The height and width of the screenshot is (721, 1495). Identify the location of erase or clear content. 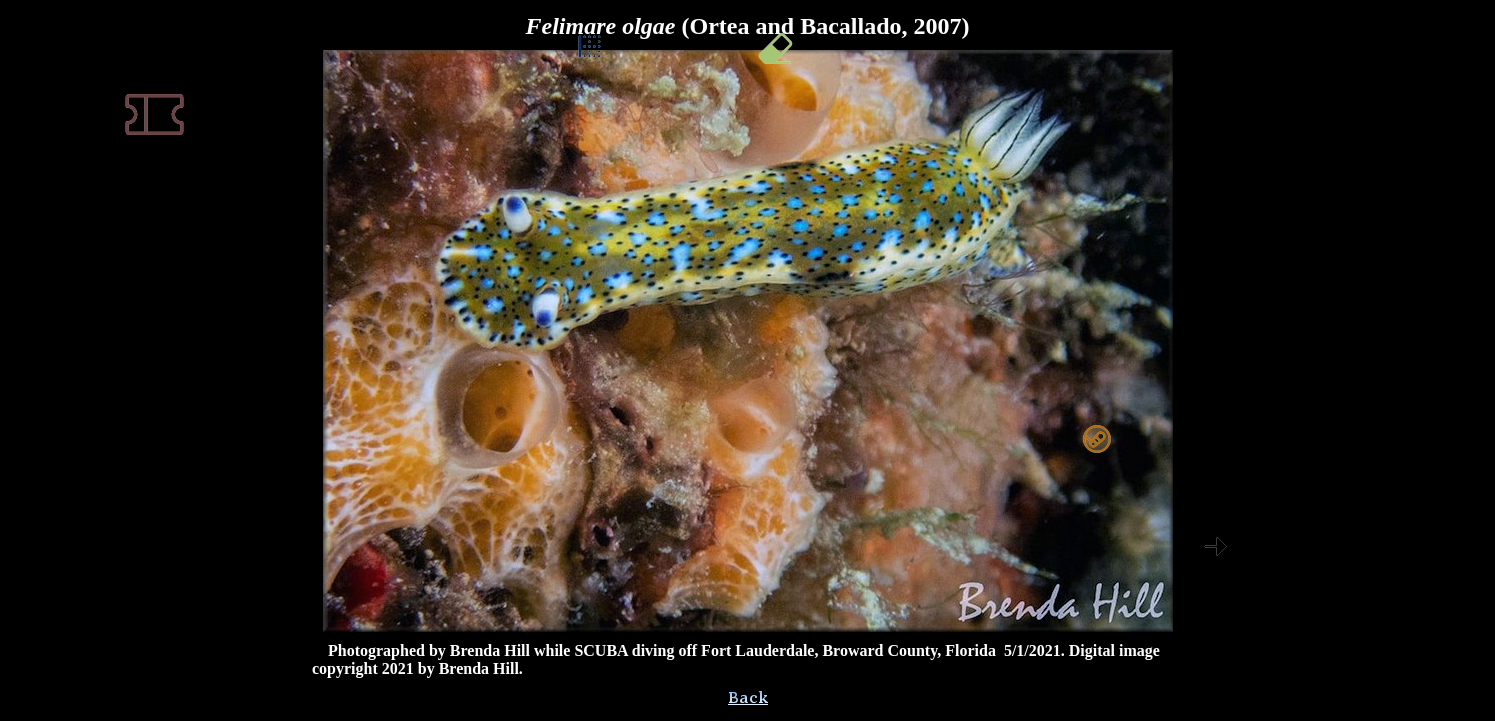
(775, 48).